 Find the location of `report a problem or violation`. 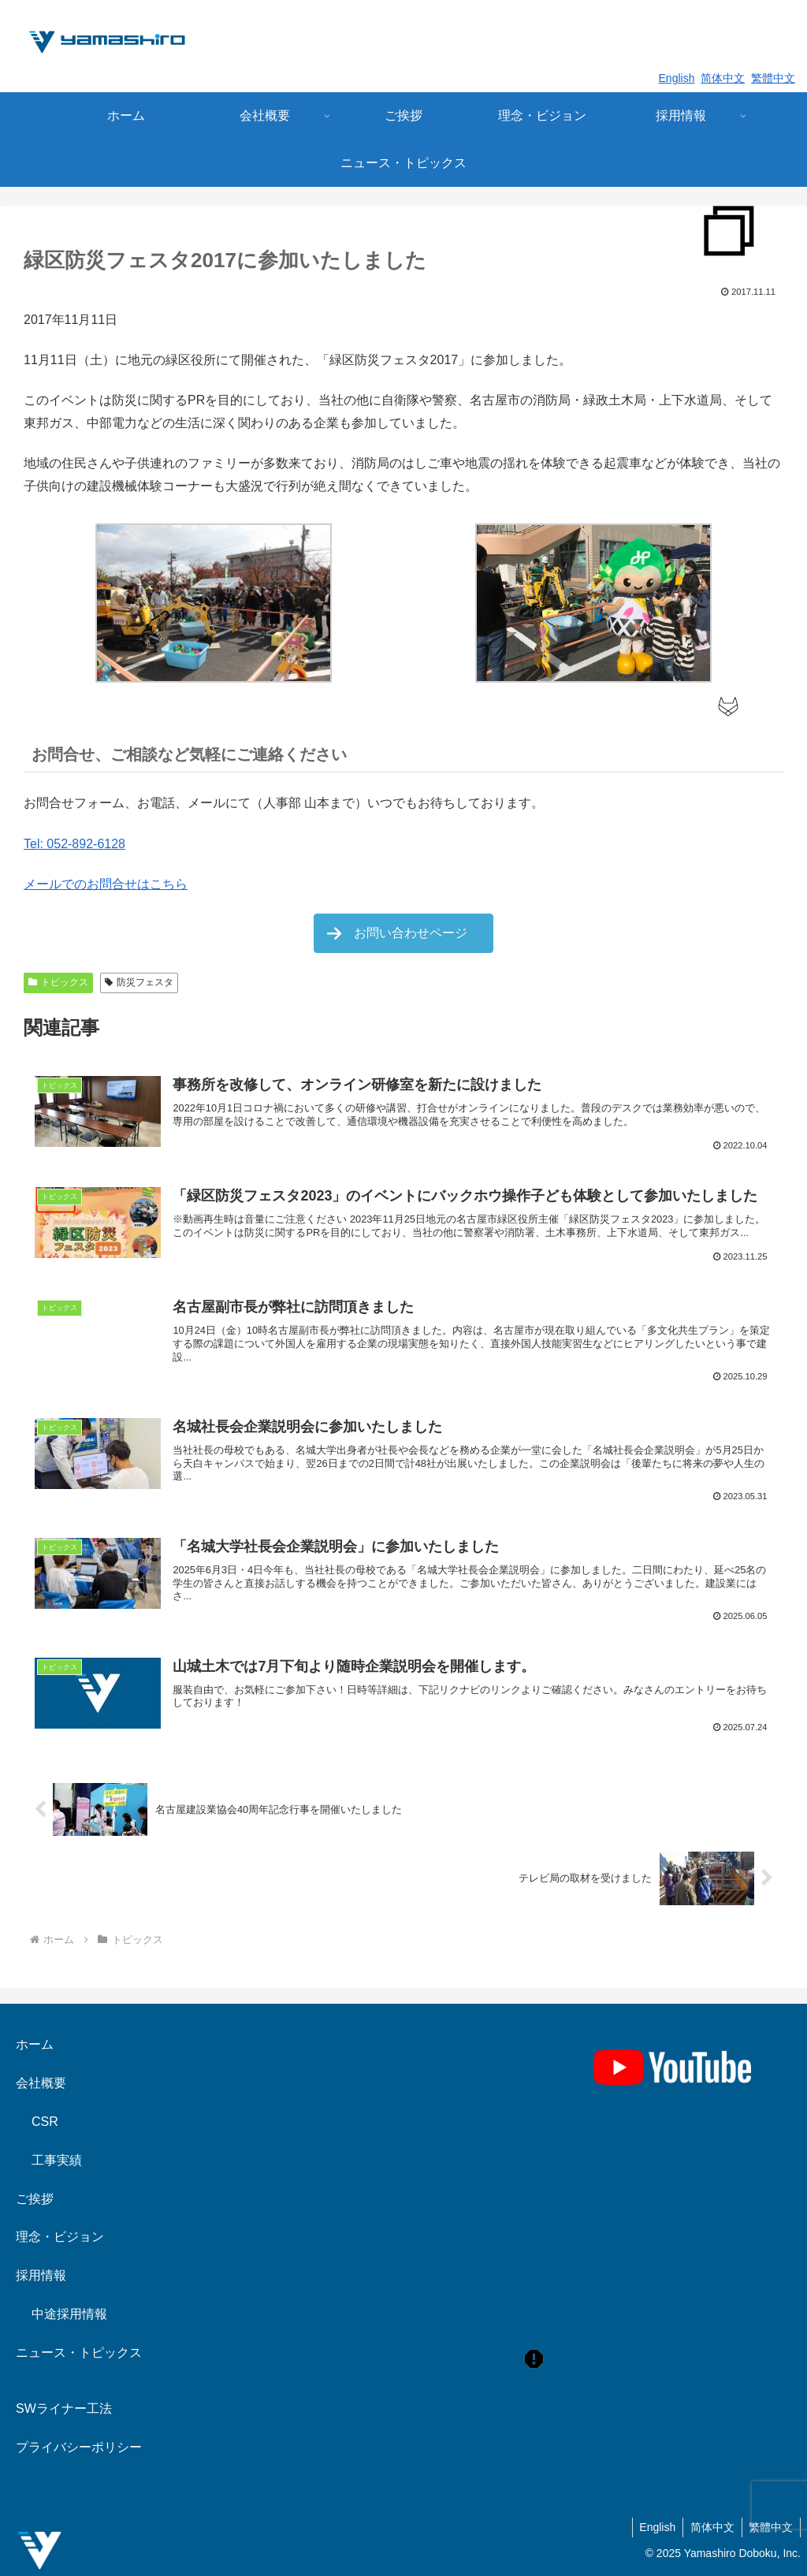

report a problem or violation is located at coordinates (534, 2358).